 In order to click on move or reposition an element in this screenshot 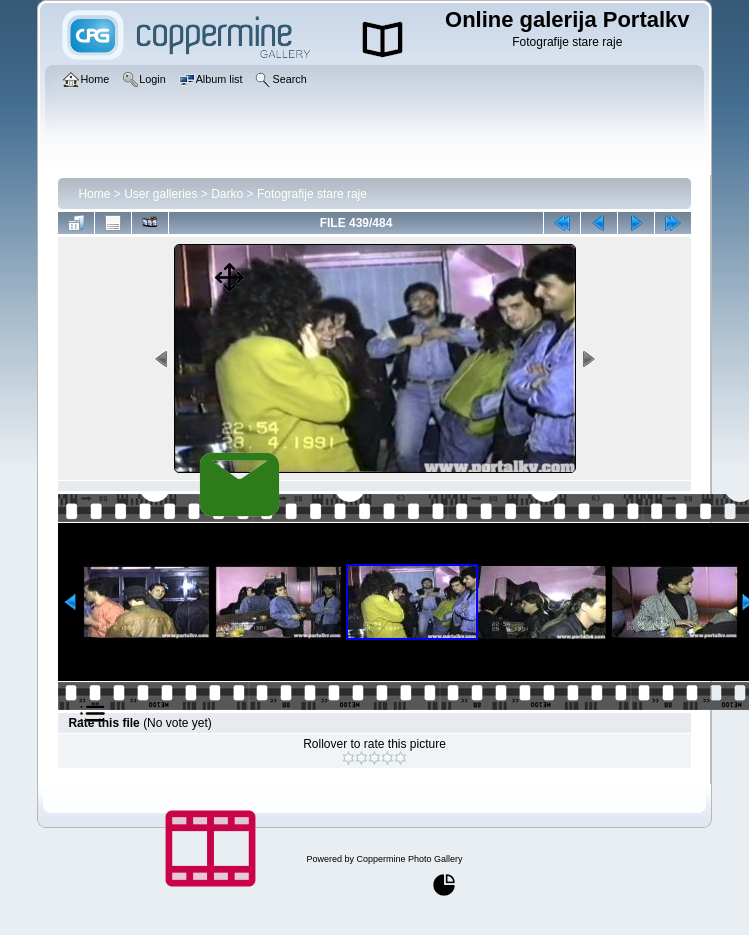, I will do `click(229, 277)`.